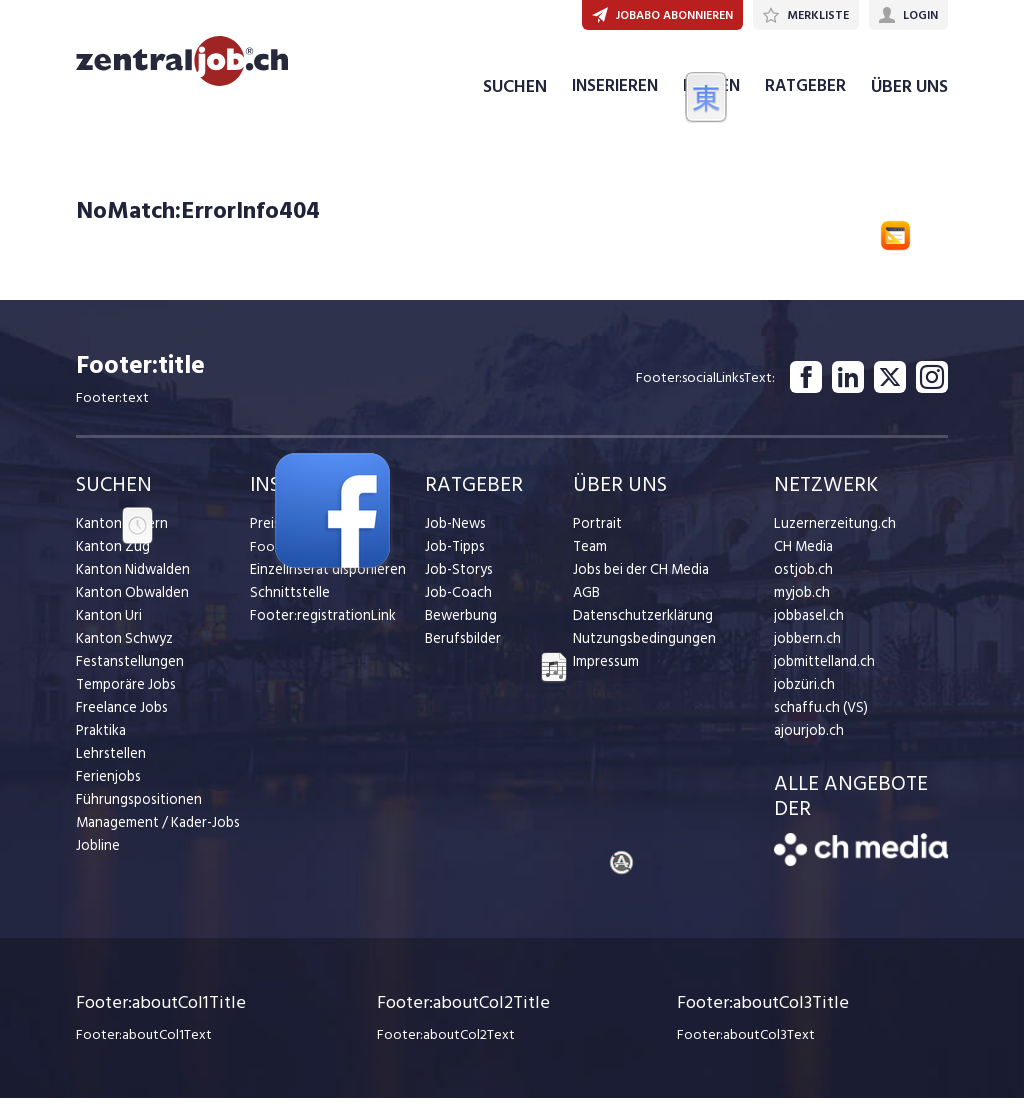  I want to click on a lilypond music notation file, so click(554, 667).